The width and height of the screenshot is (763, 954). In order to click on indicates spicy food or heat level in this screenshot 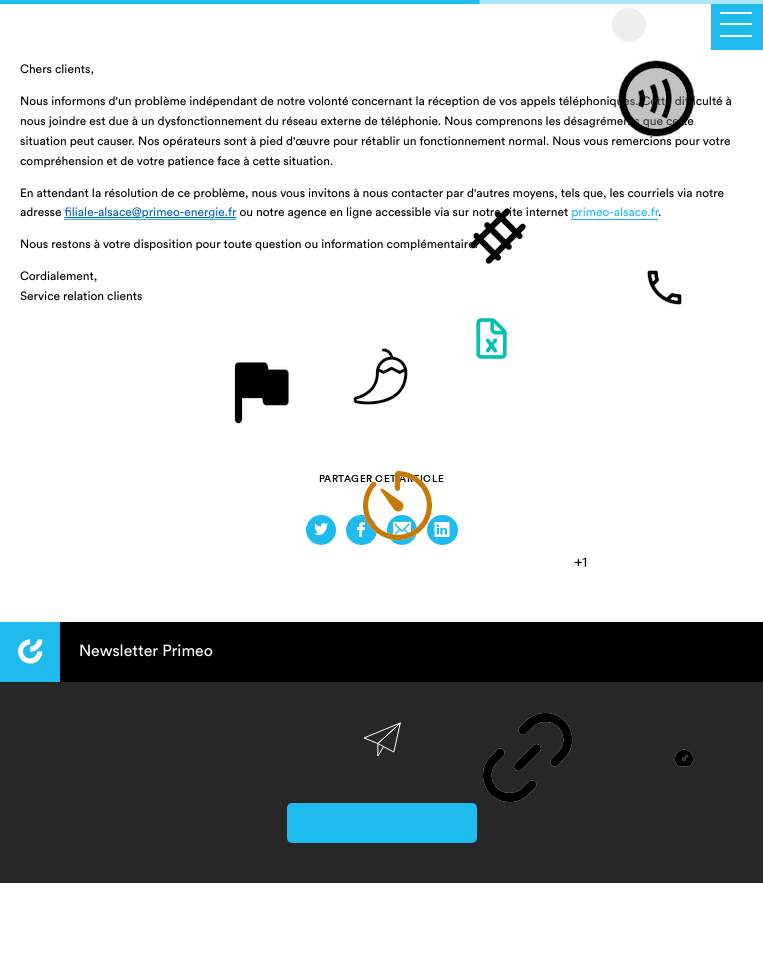, I will do `click(383, 378)`.